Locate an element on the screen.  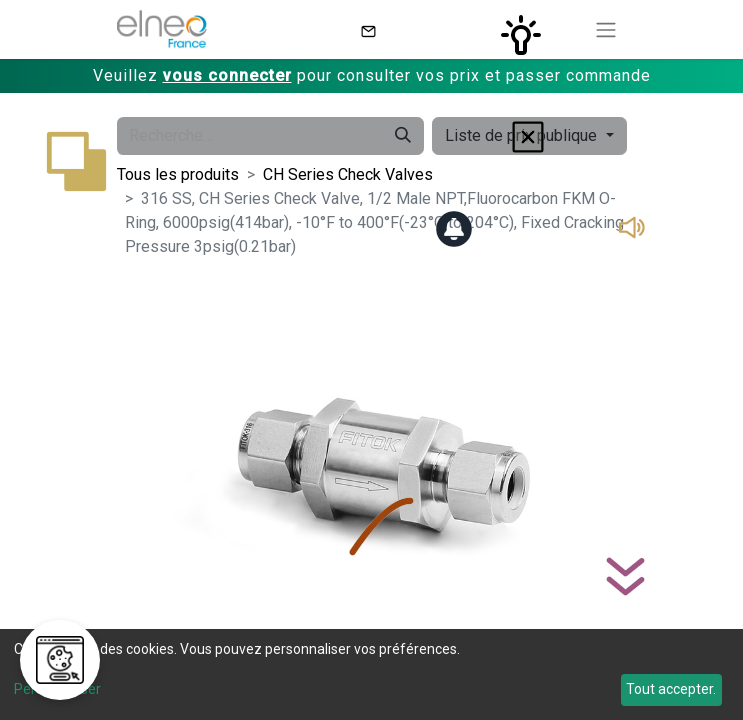
close or dismiss a dialog box is located at coordinates (528, 137).